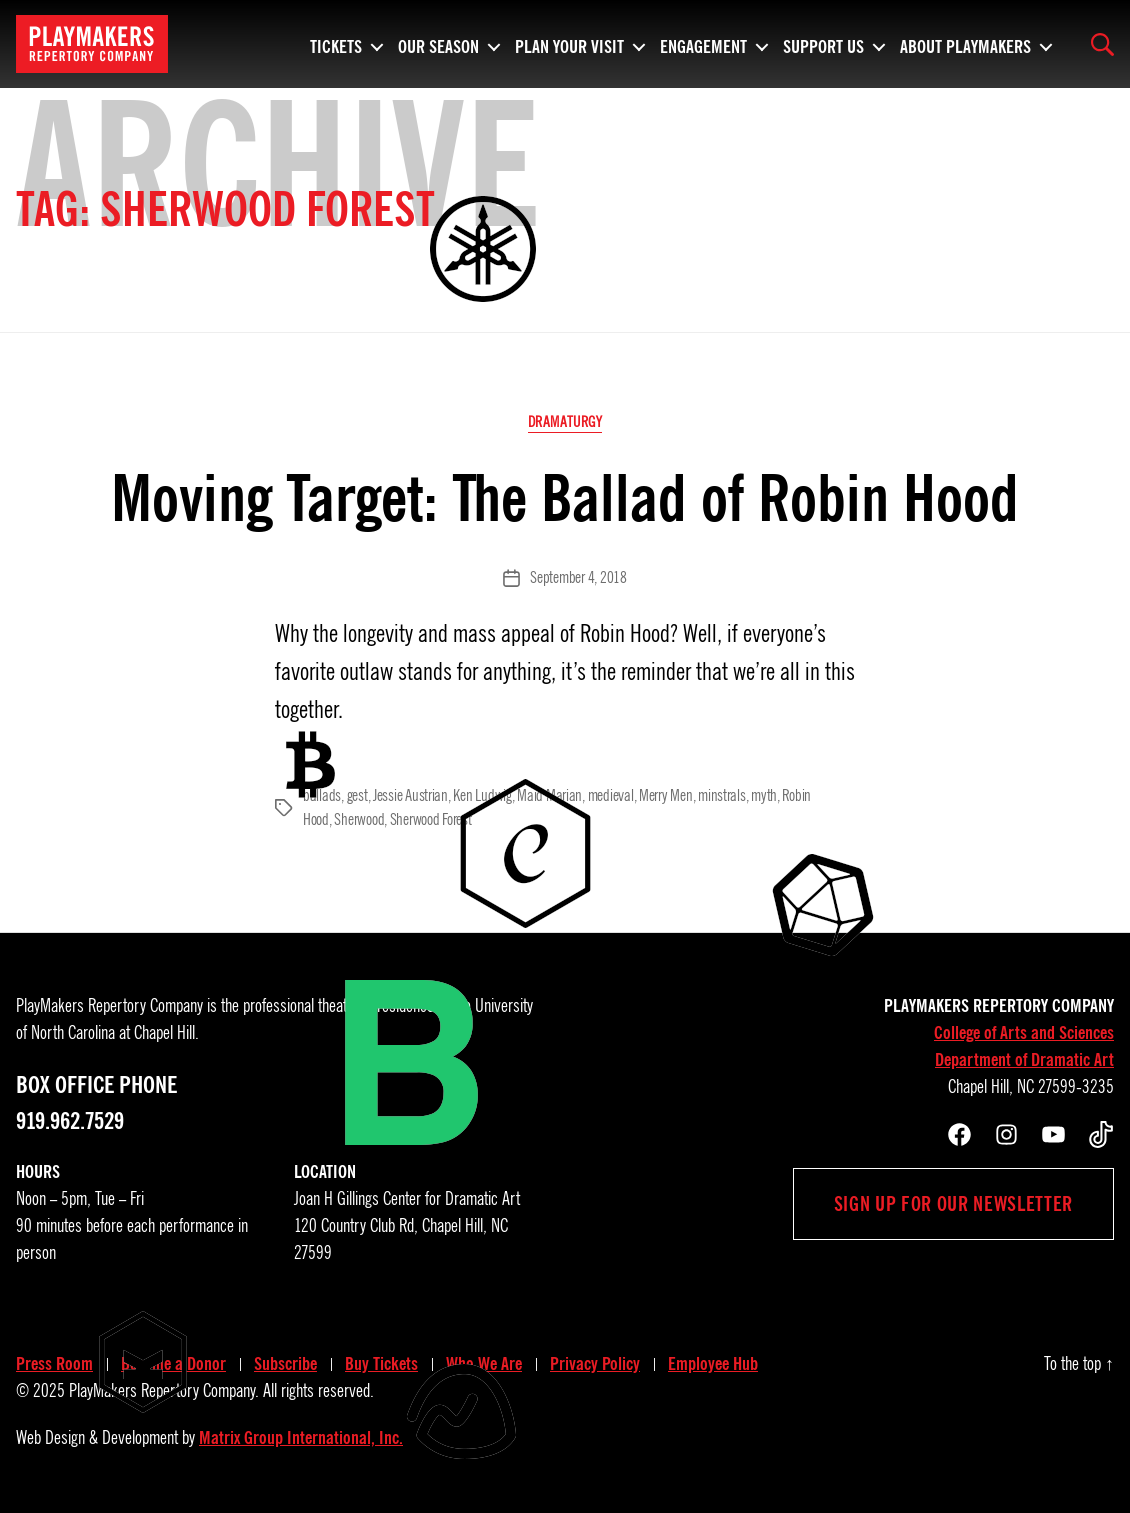  I want to click on indicates Bitcoin payment option, so click(310, 764).